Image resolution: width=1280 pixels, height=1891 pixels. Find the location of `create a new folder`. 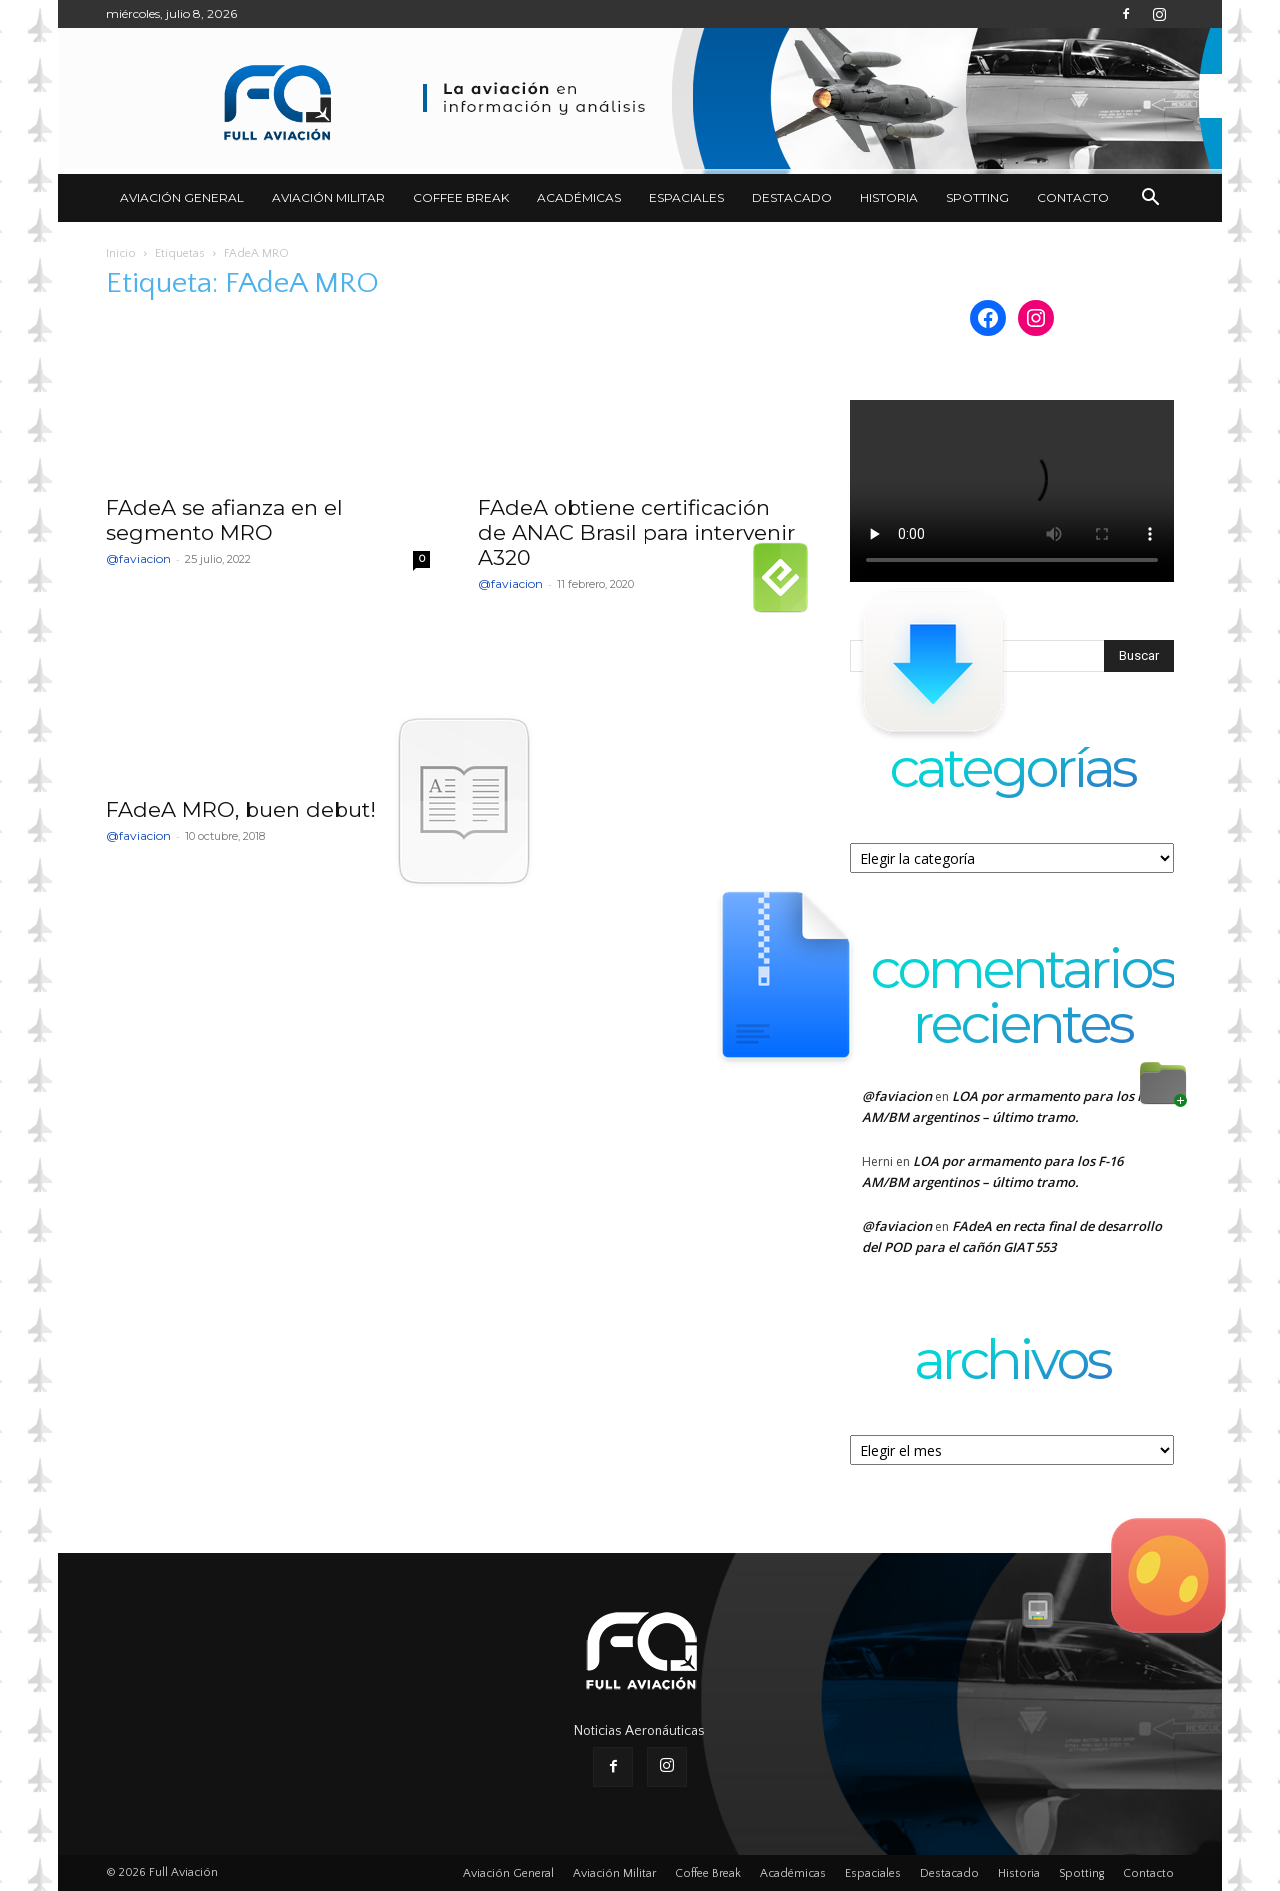

create a new folder is located at coordinates (1163, 1083).